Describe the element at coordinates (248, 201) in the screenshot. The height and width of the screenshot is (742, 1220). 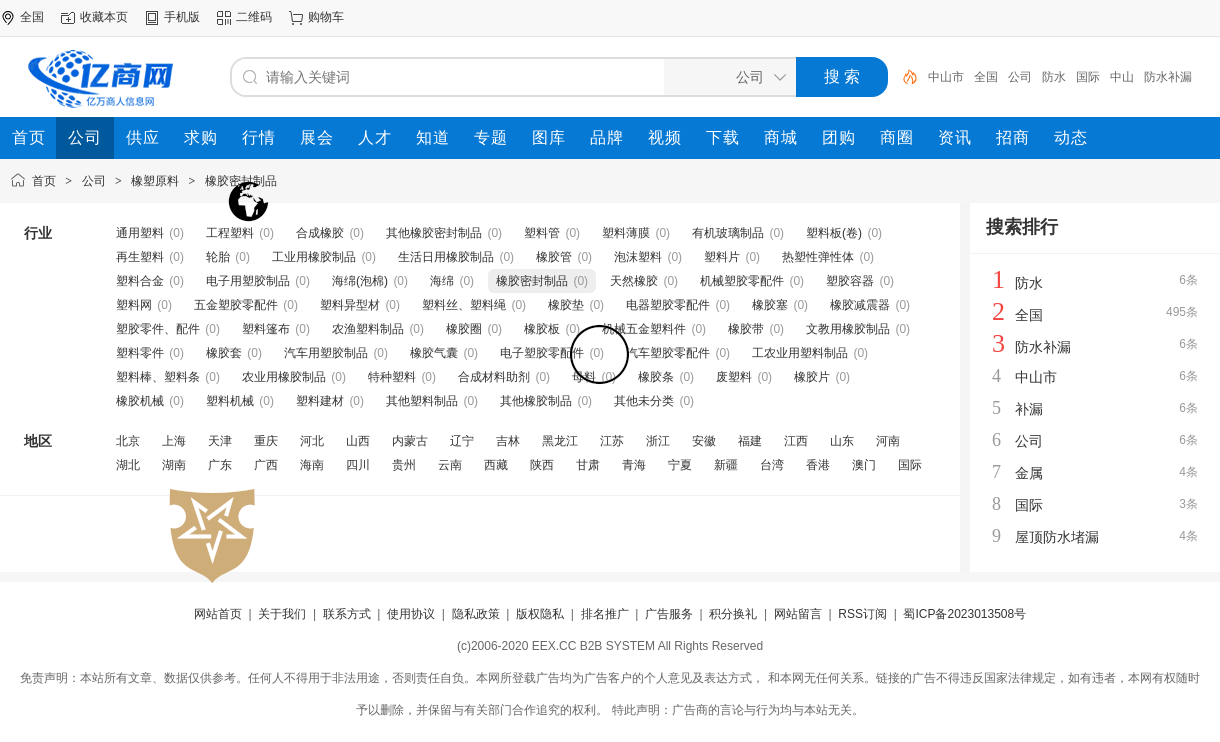
I see `select africa/europe region` at that location.